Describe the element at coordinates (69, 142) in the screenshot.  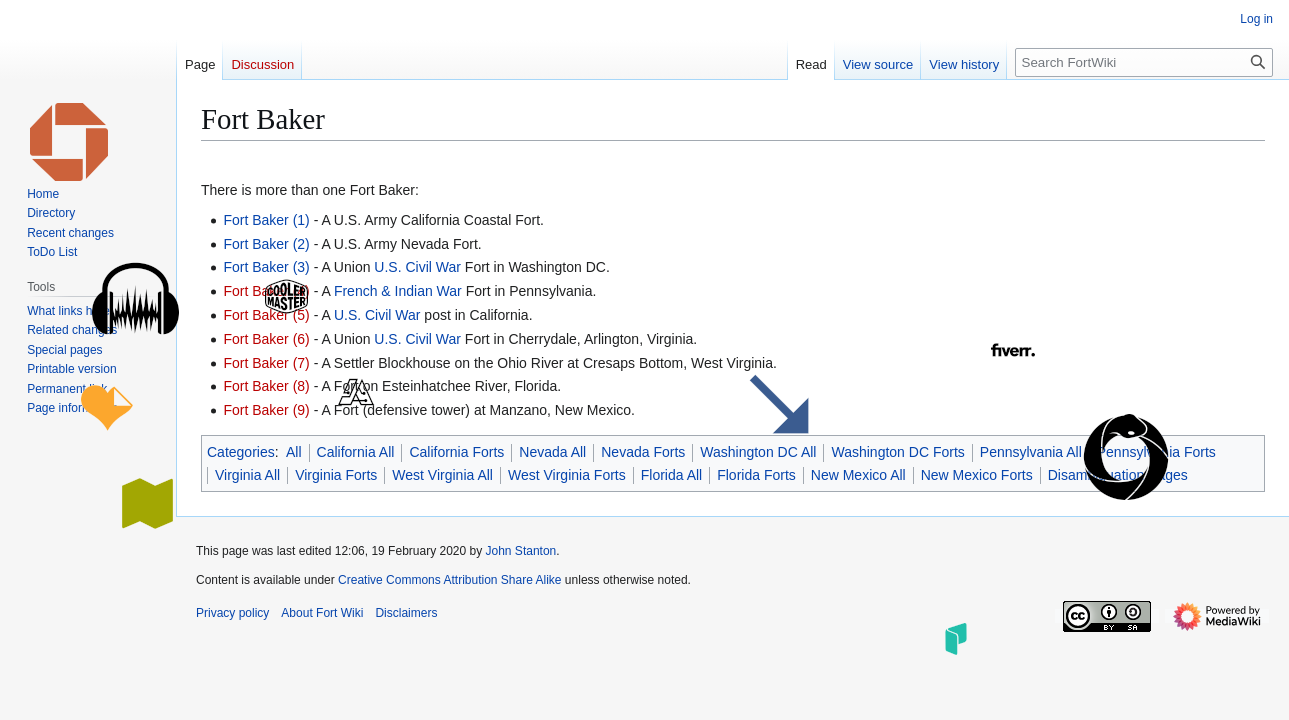
I see `open the Chase banking app` at that location.